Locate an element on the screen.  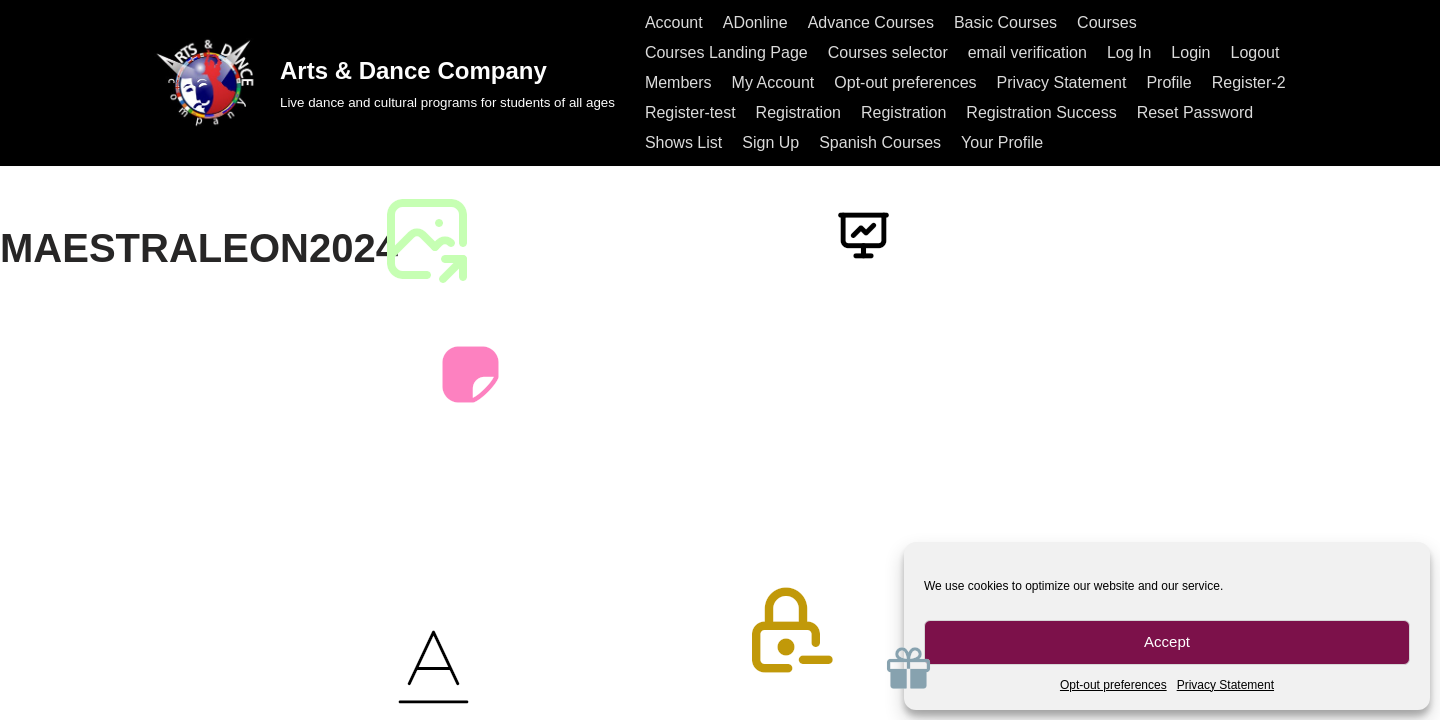
view or redeem a gift is located at coordinates (908, 670).